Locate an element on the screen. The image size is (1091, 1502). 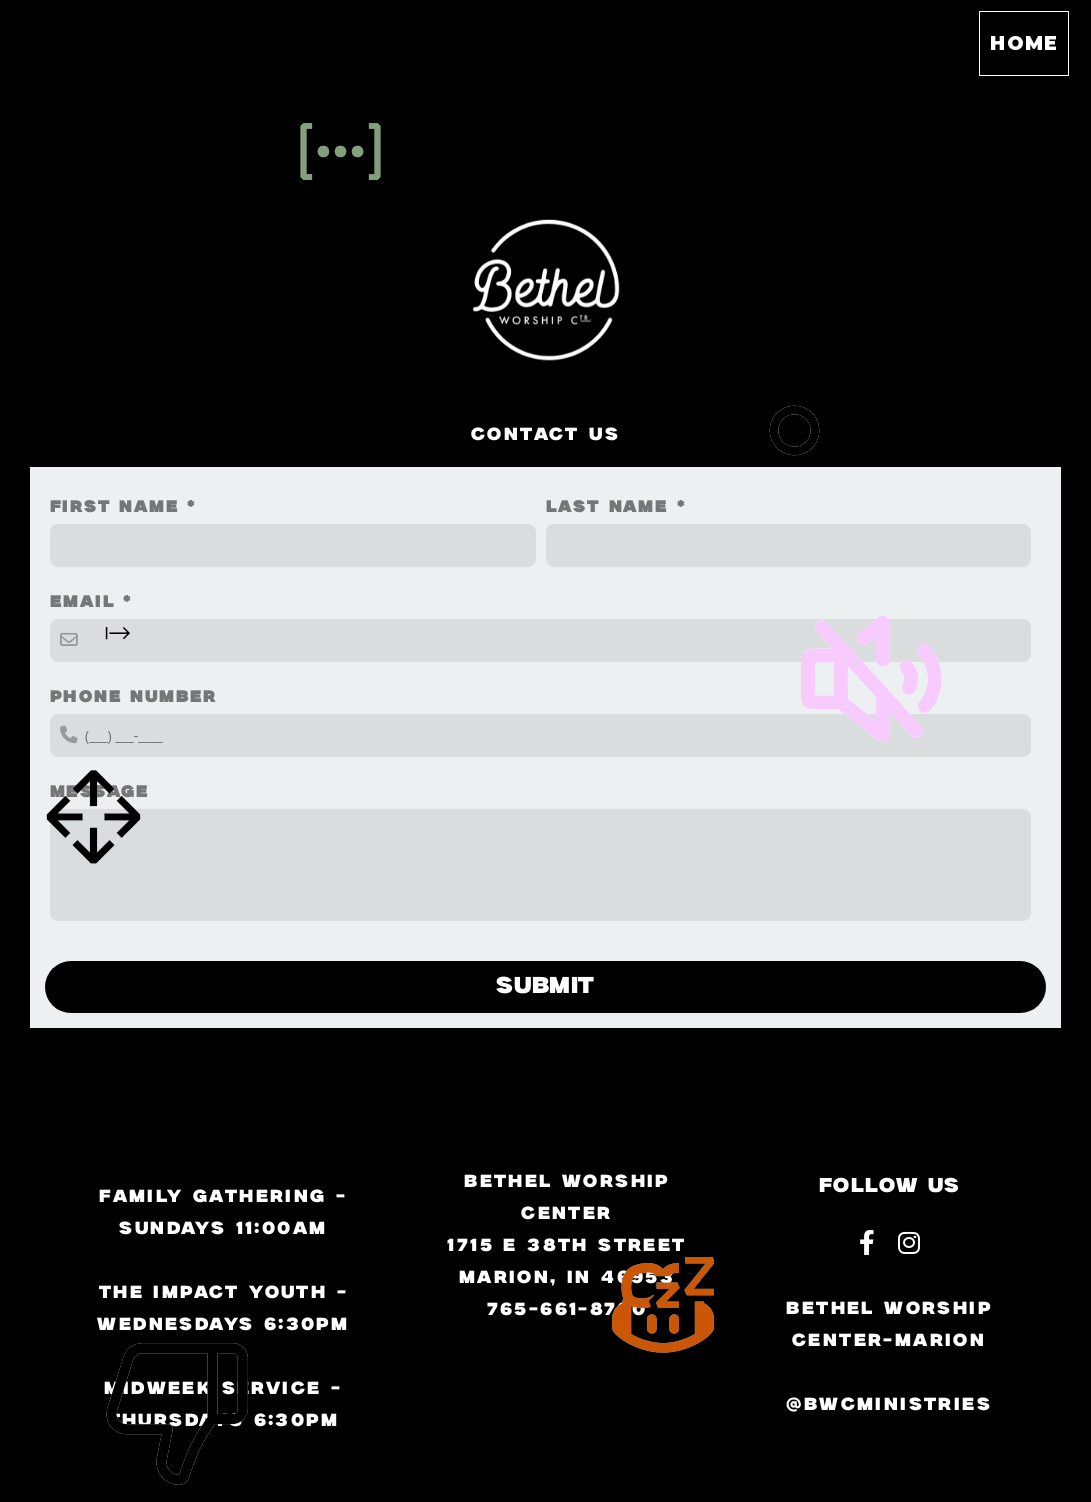
mute audio or sound is located at coordinates (869, 679).